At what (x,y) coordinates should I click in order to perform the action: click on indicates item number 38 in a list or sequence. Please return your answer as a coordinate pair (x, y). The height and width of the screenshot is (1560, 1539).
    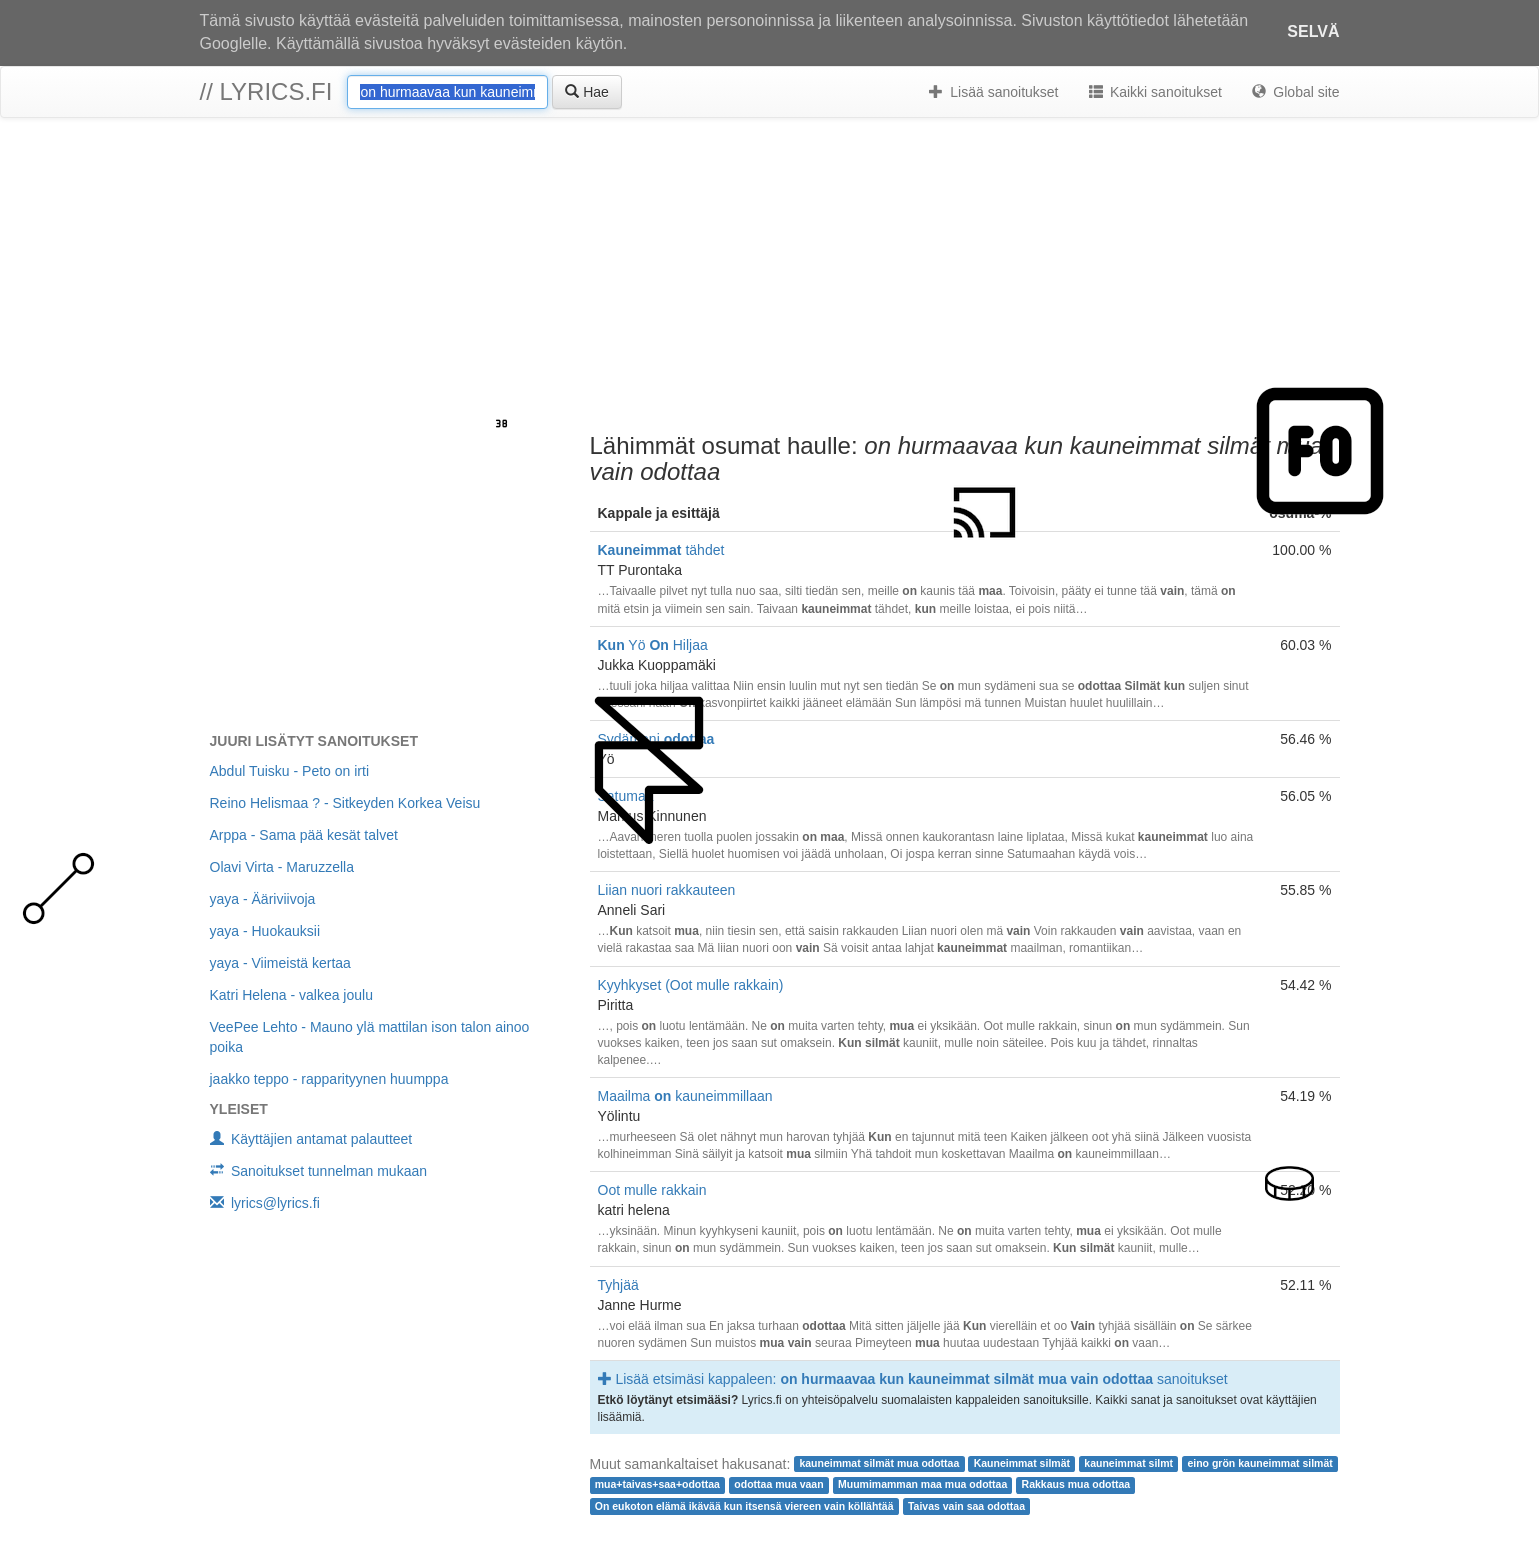
    Looking at the image, I should click on (501, 423).